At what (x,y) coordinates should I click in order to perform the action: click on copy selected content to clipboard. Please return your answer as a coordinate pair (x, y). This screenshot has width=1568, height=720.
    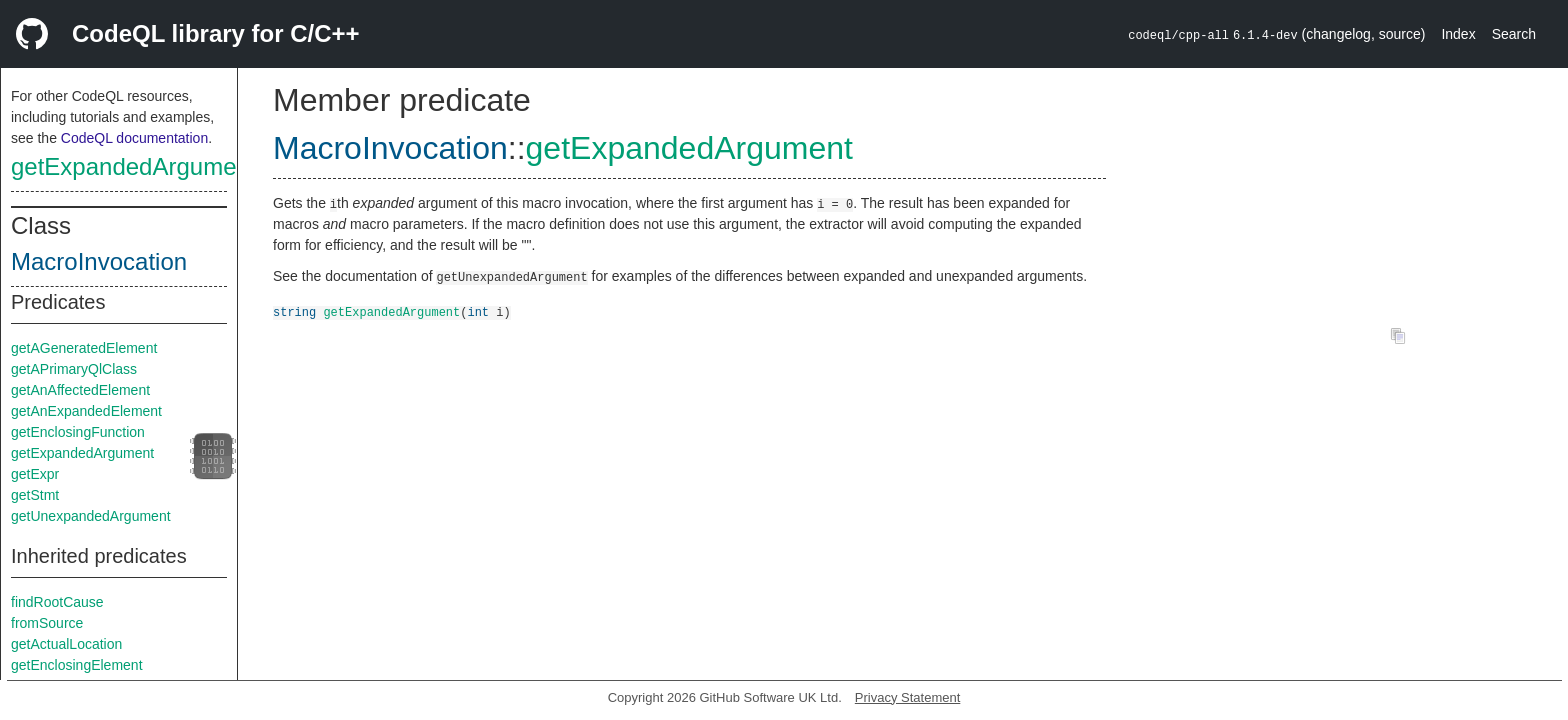
    Looking at the image, I should click on (1398, 336).